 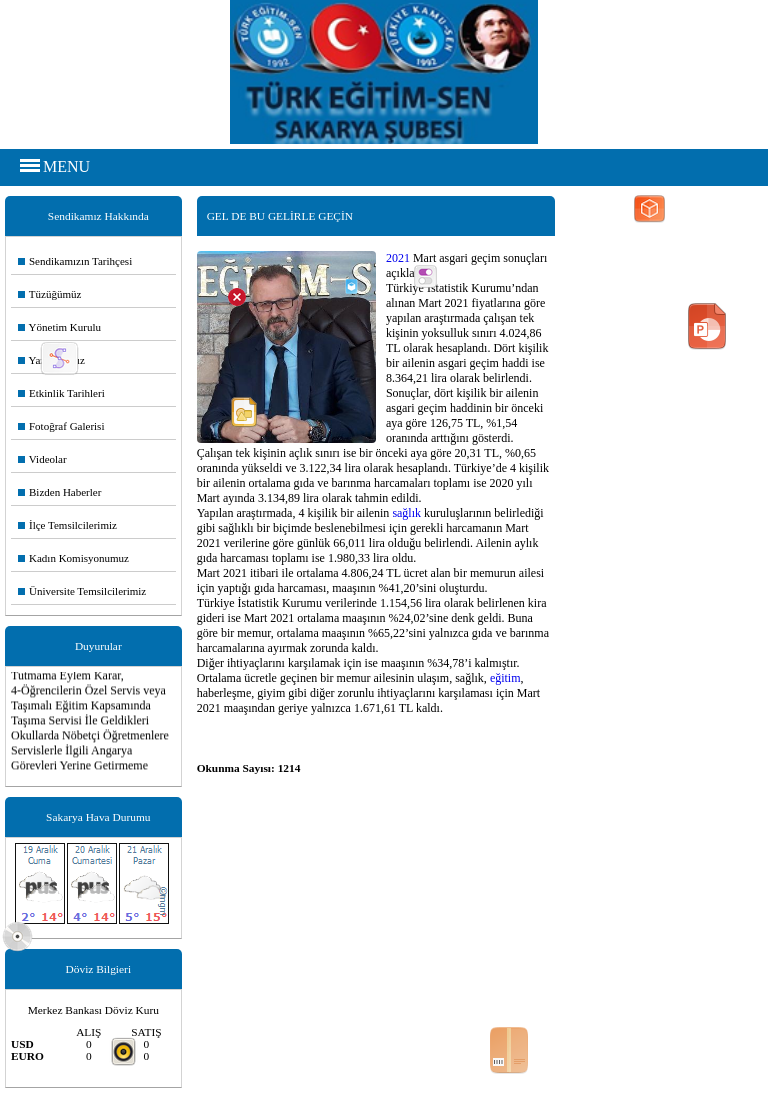 What do you see at coordinates (17, 936) in the screenshot?
I see `unmount or eject a CD/DVD writer drive` at bounding box center [17, 936].